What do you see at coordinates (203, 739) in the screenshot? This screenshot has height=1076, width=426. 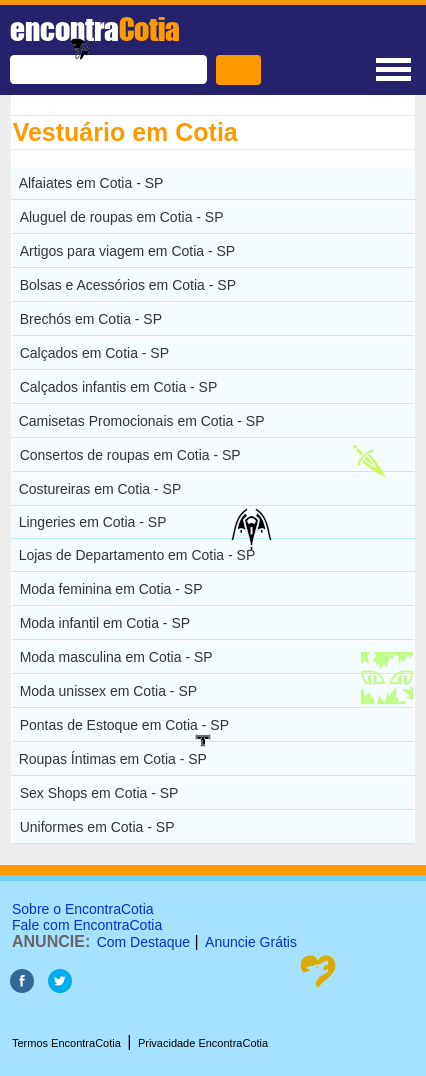 I see `indicates a pipe junction or plumbing connection point` at bounding box center [203, 739].